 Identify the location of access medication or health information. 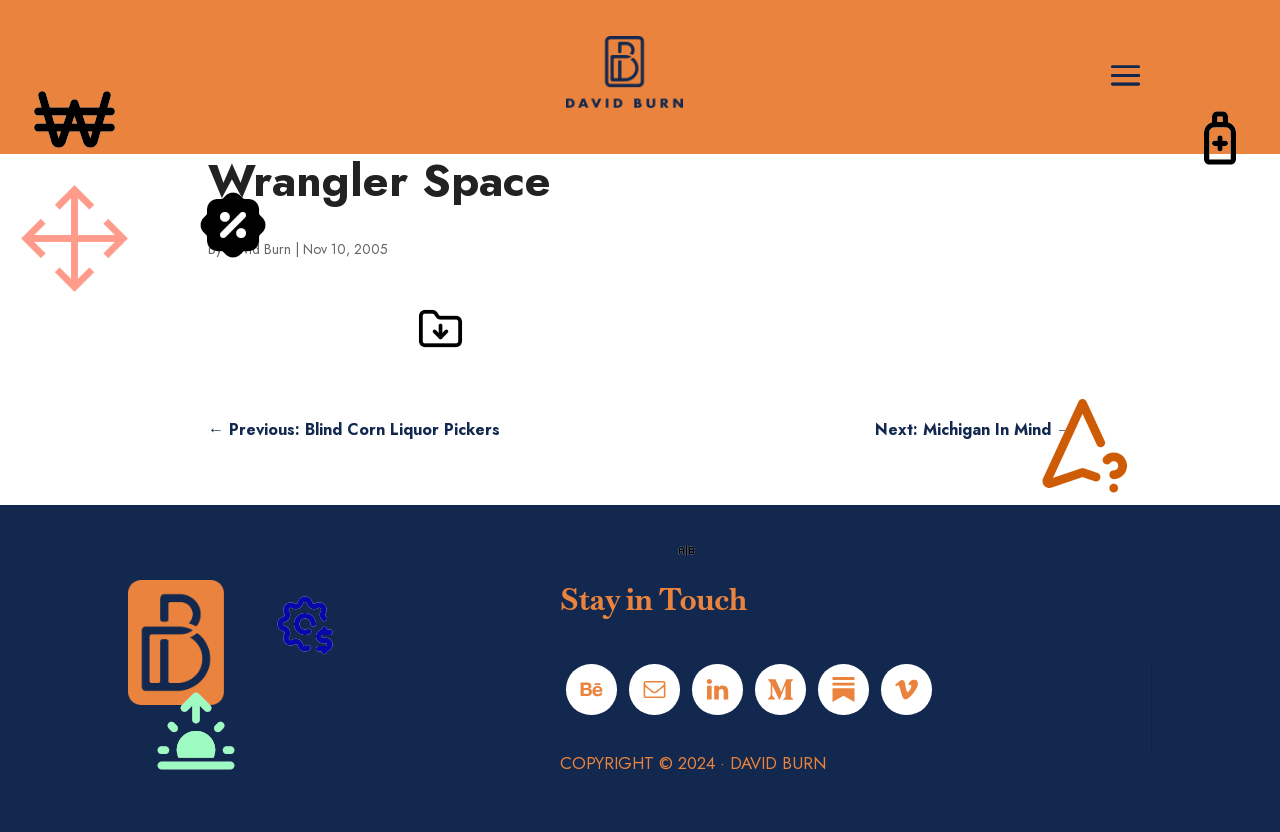
(1220, 138).